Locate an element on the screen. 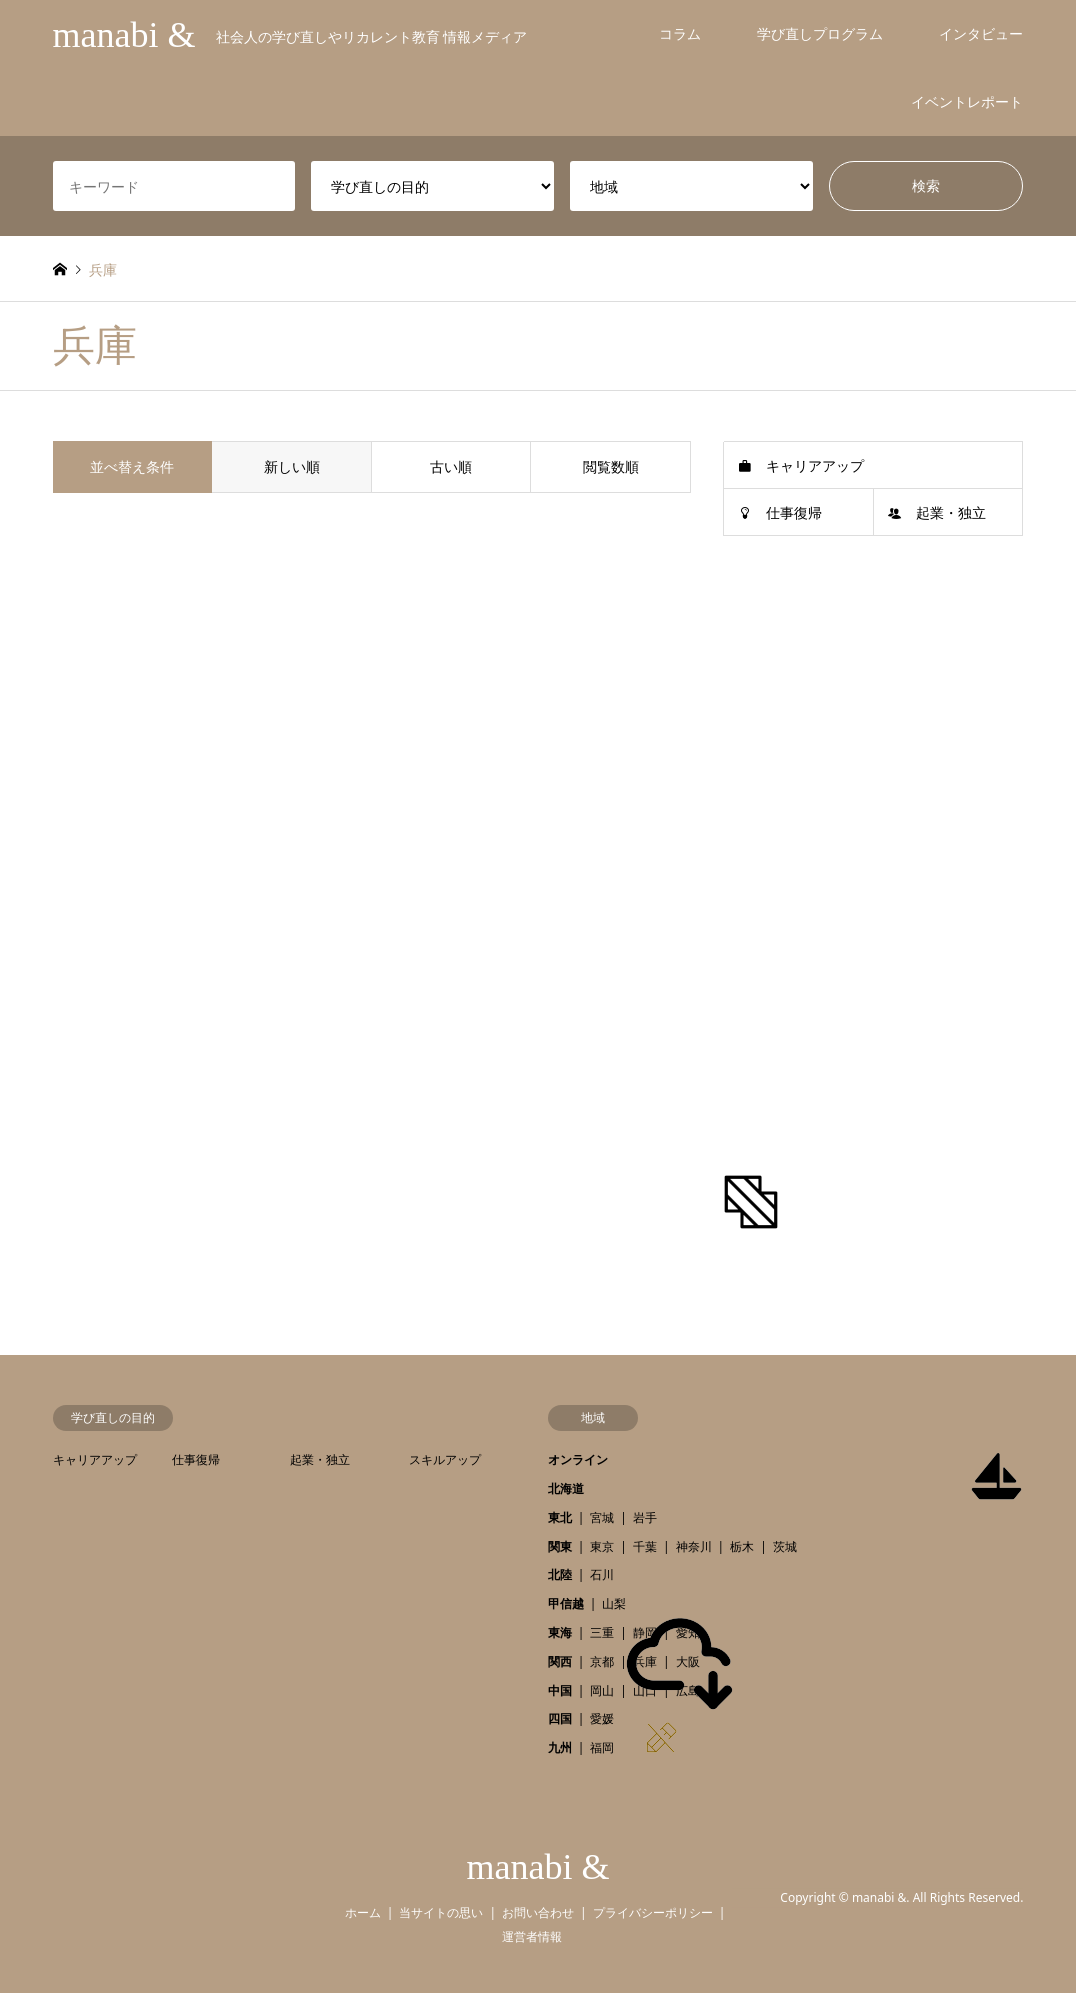 The image size is (1076, 1993). editing is disabled or unavailable is located at coordinates (661, 1738).